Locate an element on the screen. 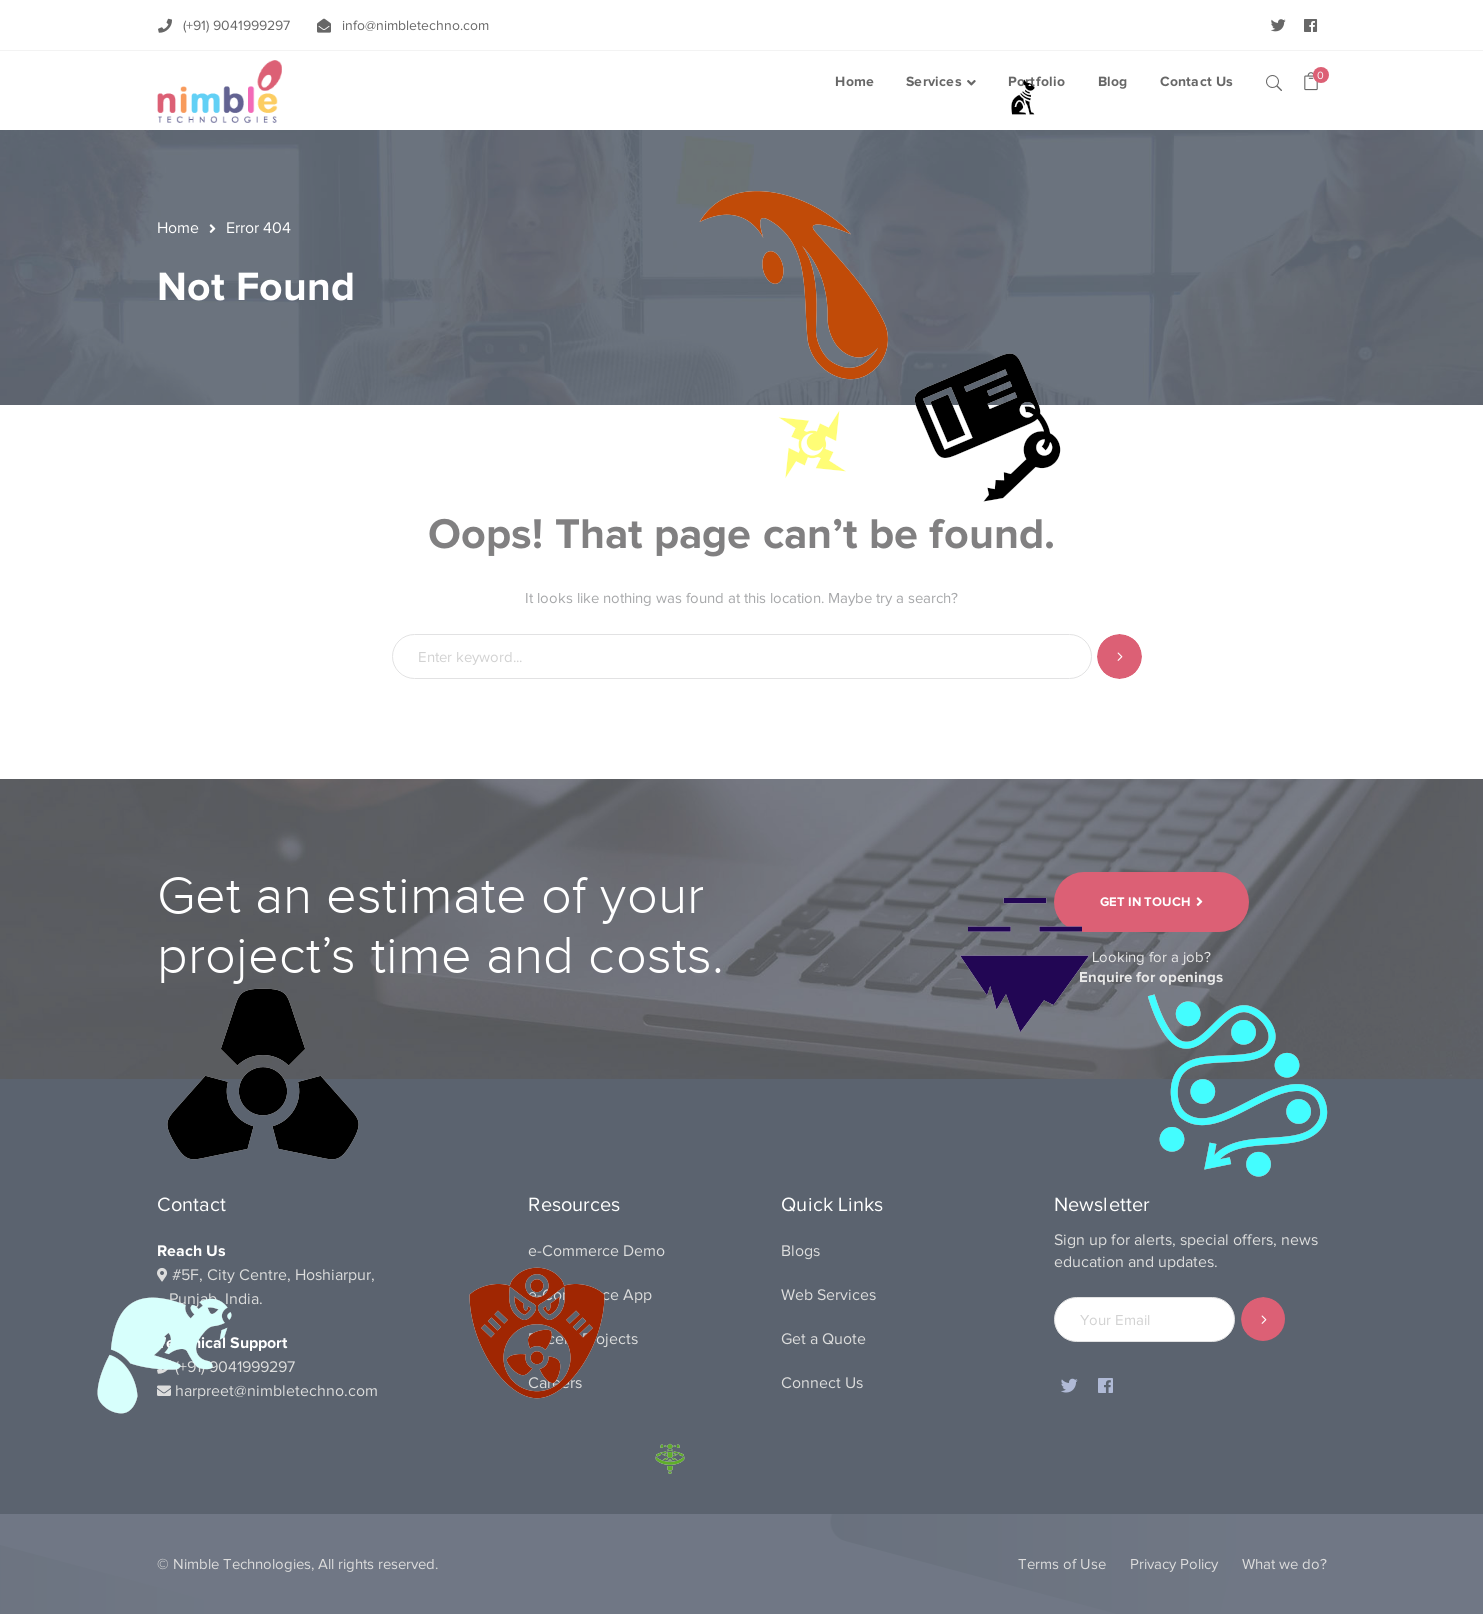  access platformer game level is located at coordinates (1025, 961).